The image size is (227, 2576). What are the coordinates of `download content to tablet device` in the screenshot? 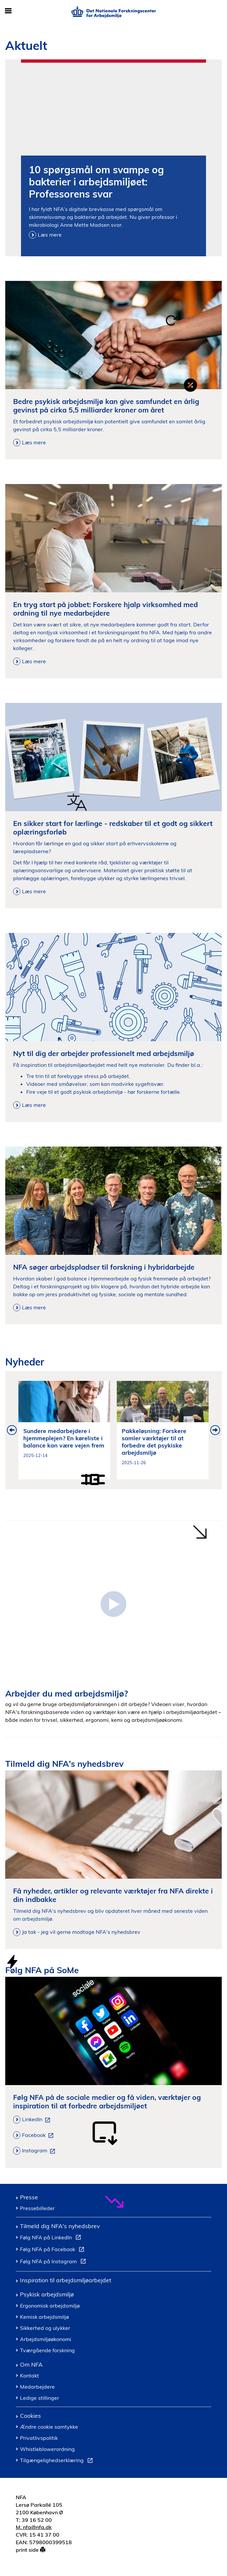 It's located at (104, 2132).